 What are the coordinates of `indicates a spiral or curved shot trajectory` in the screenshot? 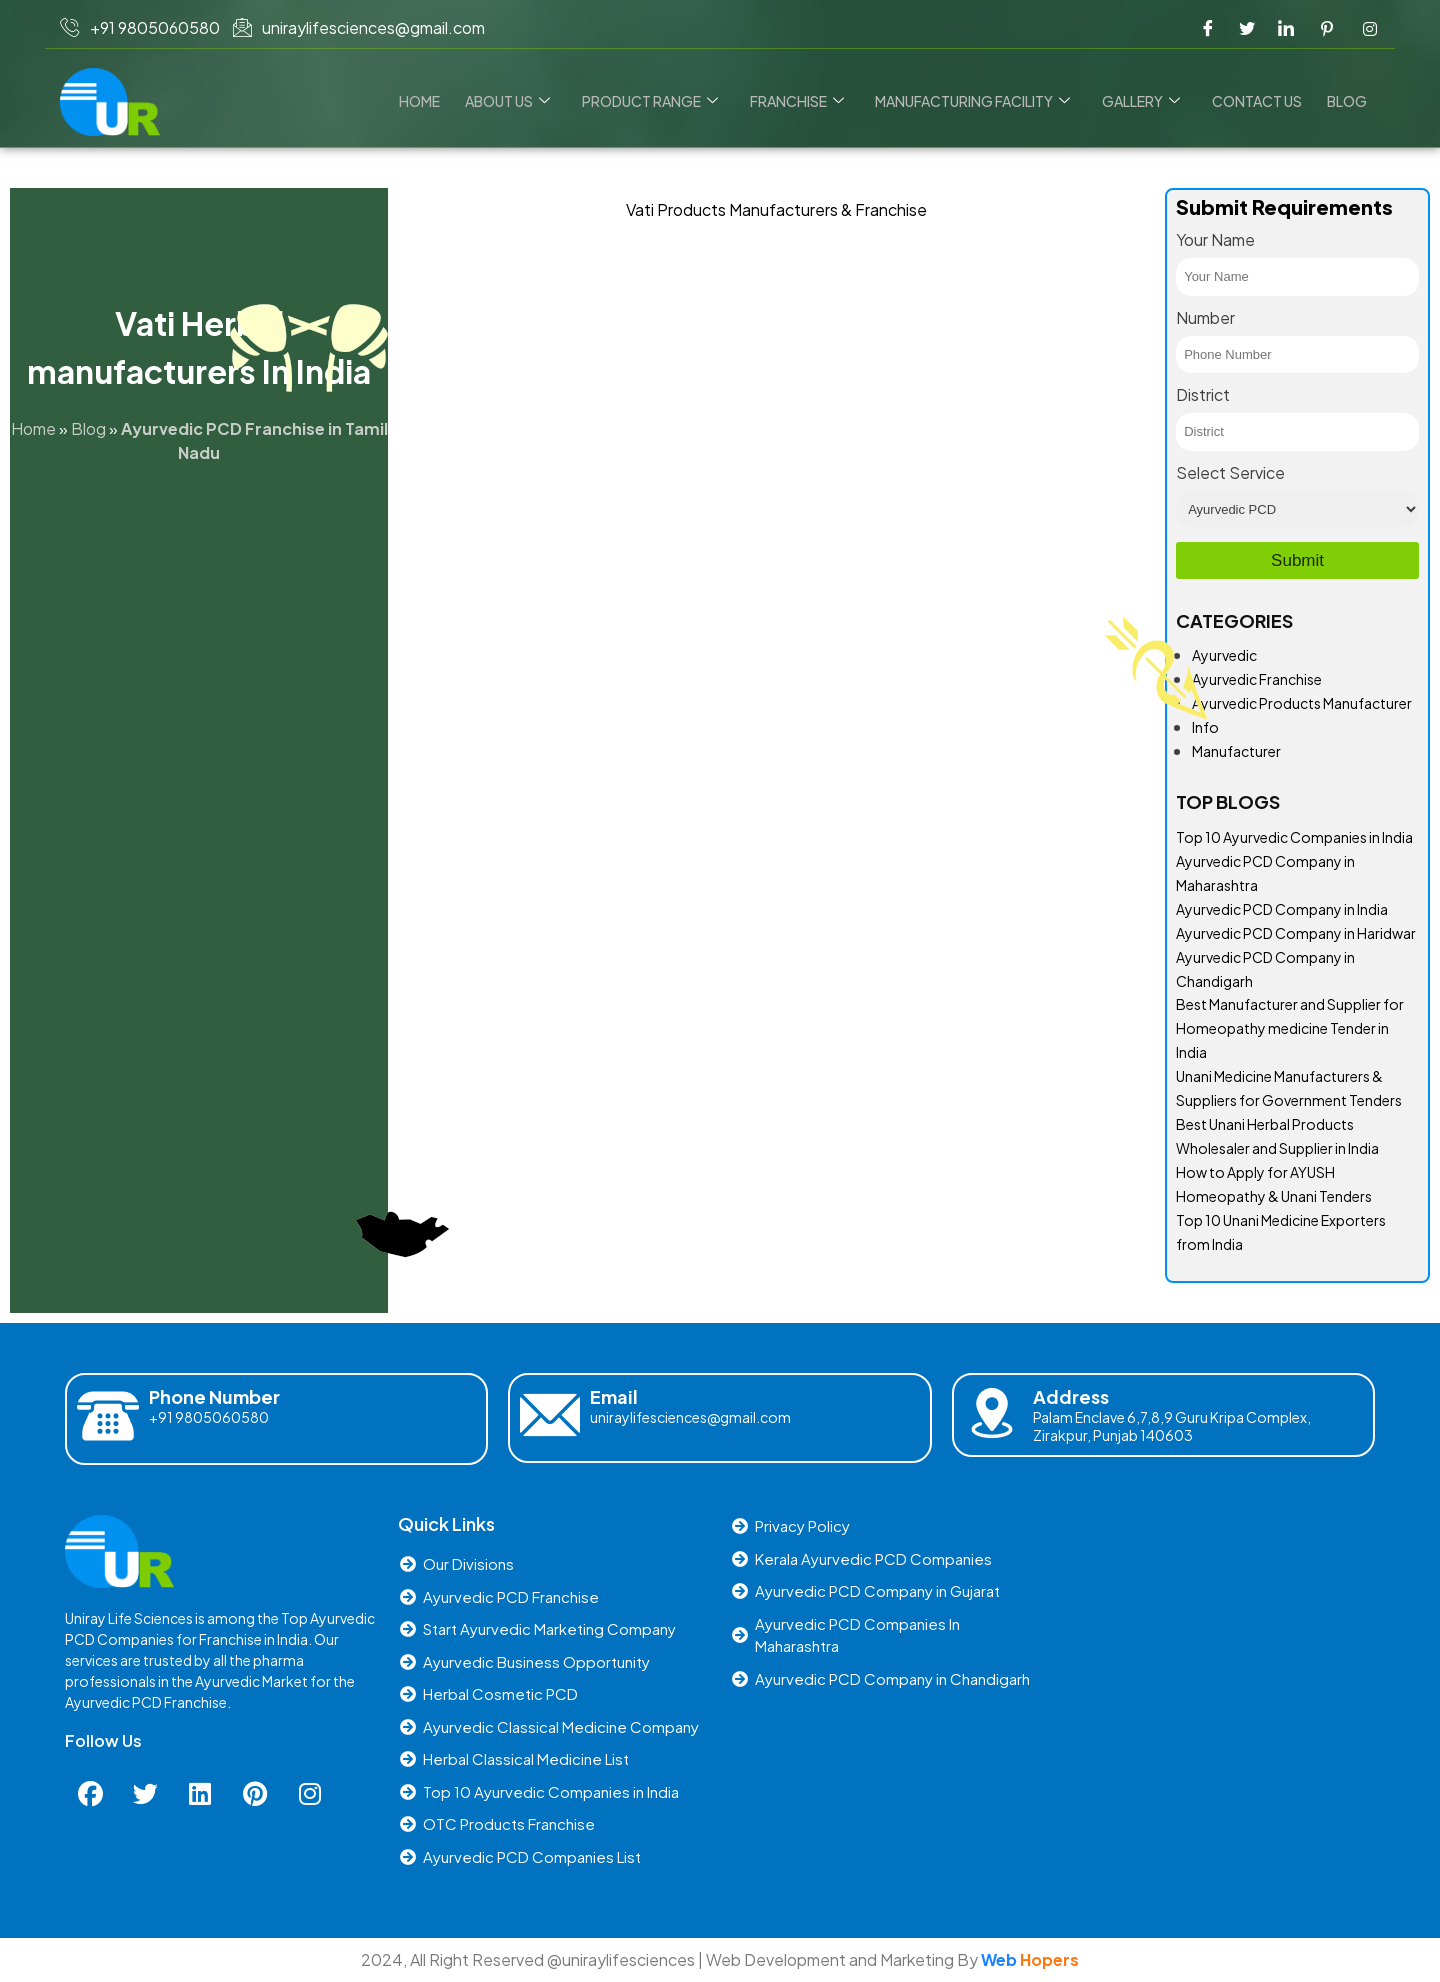 It's located at (1156, 668).